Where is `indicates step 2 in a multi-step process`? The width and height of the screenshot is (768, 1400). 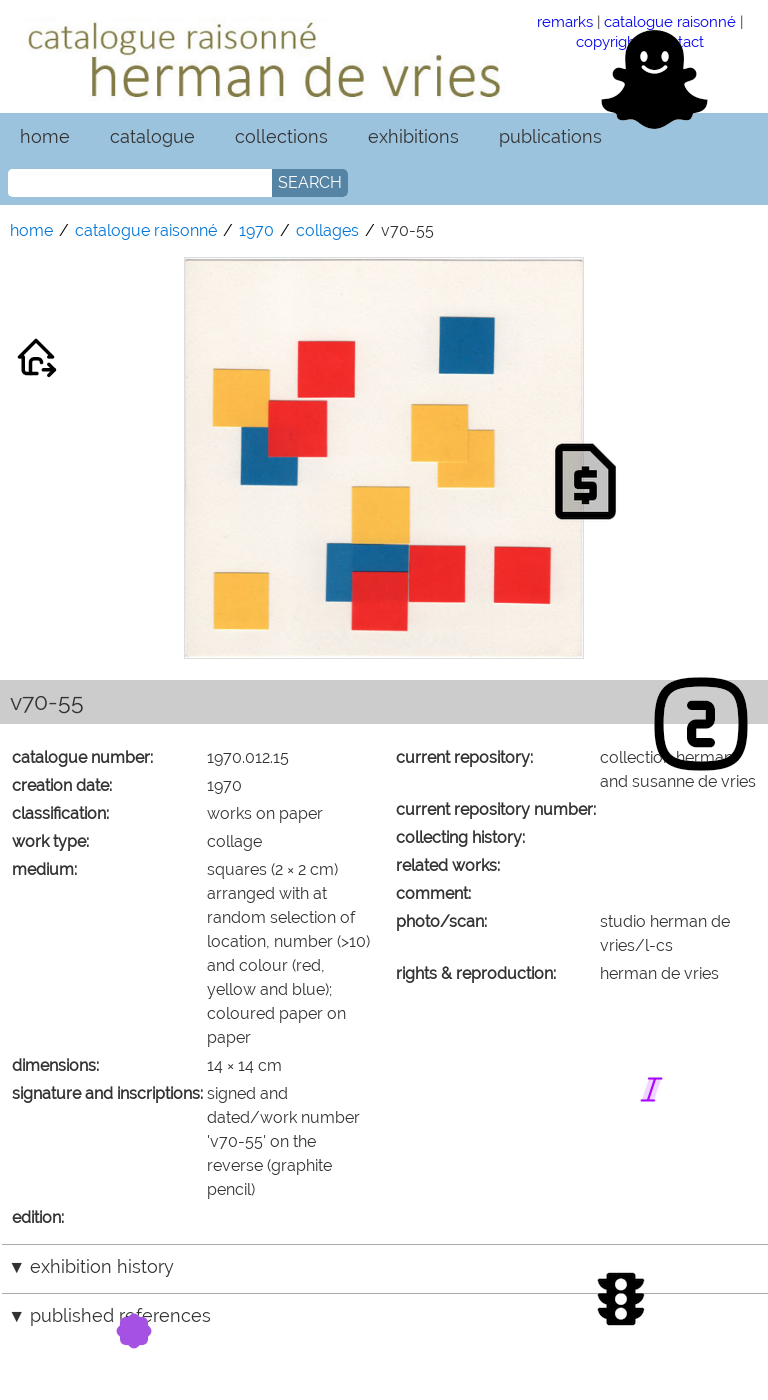
indicates step 2 in a multi-step process is located at coordinates (701, 724).